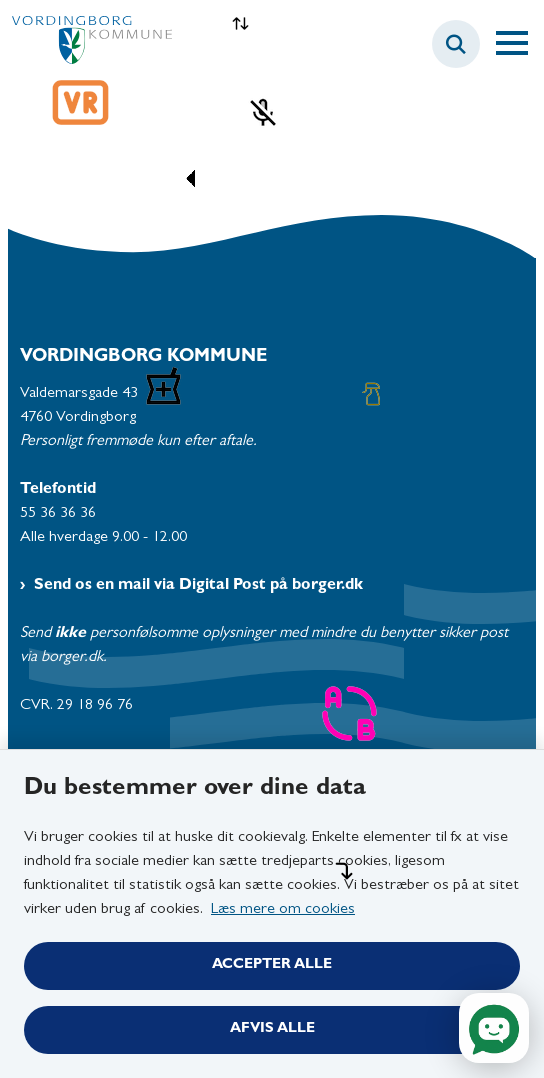  I want to click on move content to the right and down, so click(343, 870).